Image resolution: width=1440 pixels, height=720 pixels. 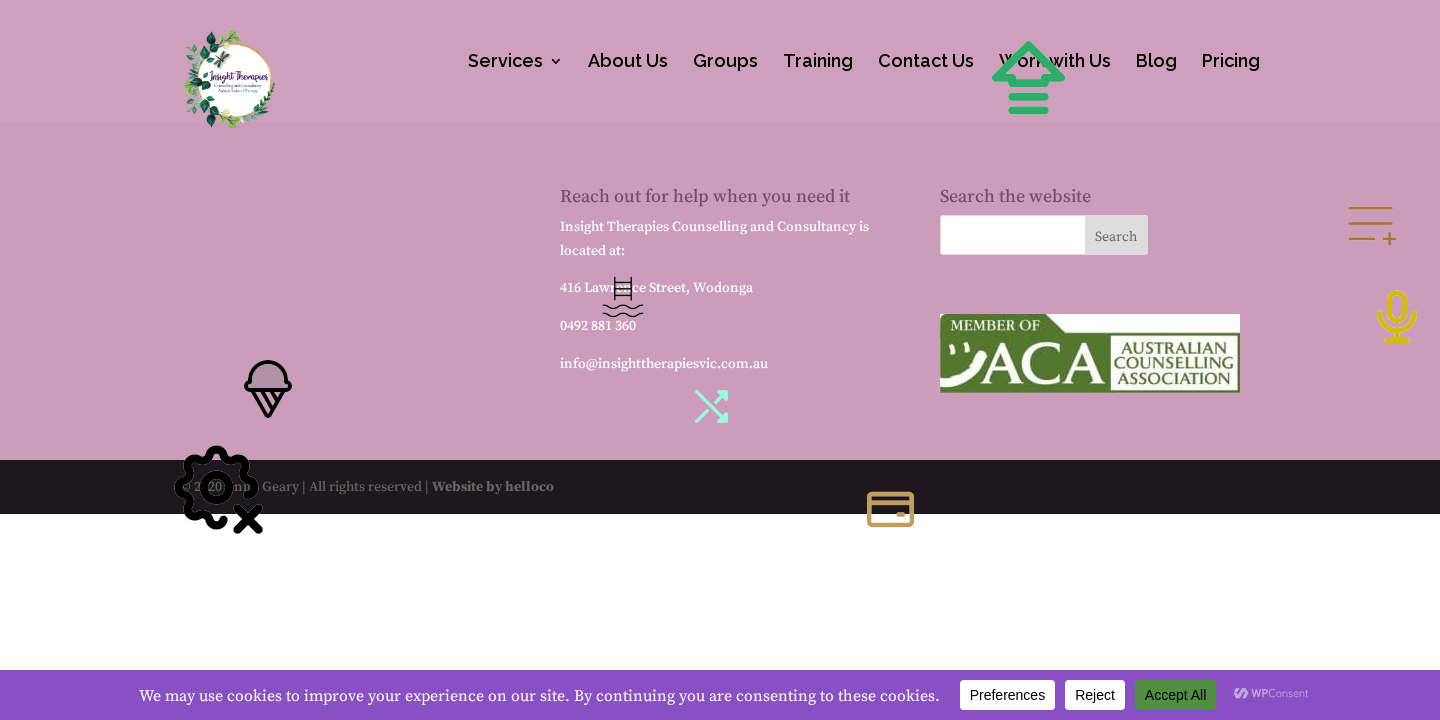 I want to click on indicates swimming pool amenity available, so click(x=623, y=297).